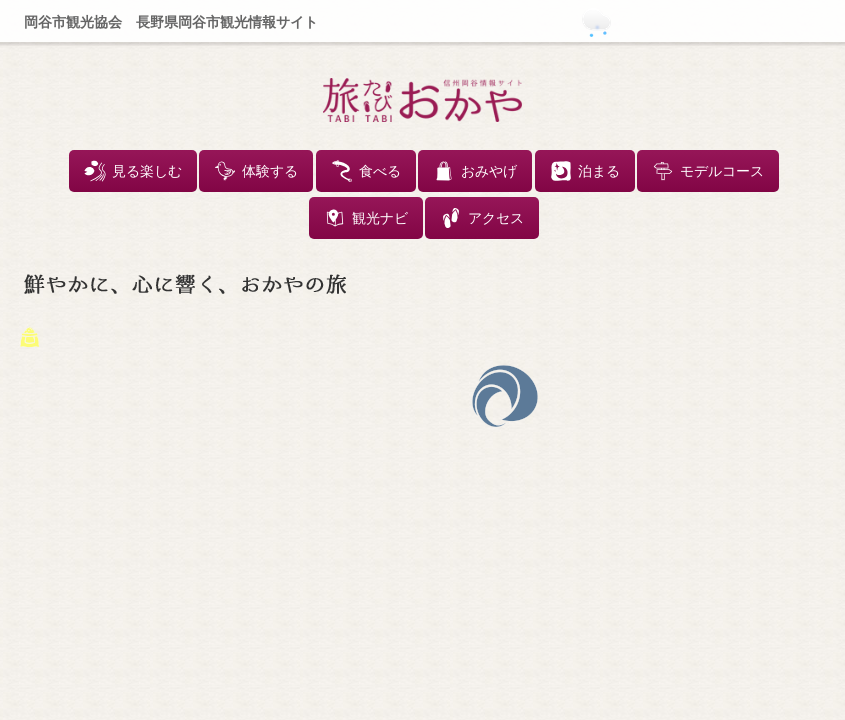  I want to click on indicates a powder or ingredient item in inventory, so click(29, 336).